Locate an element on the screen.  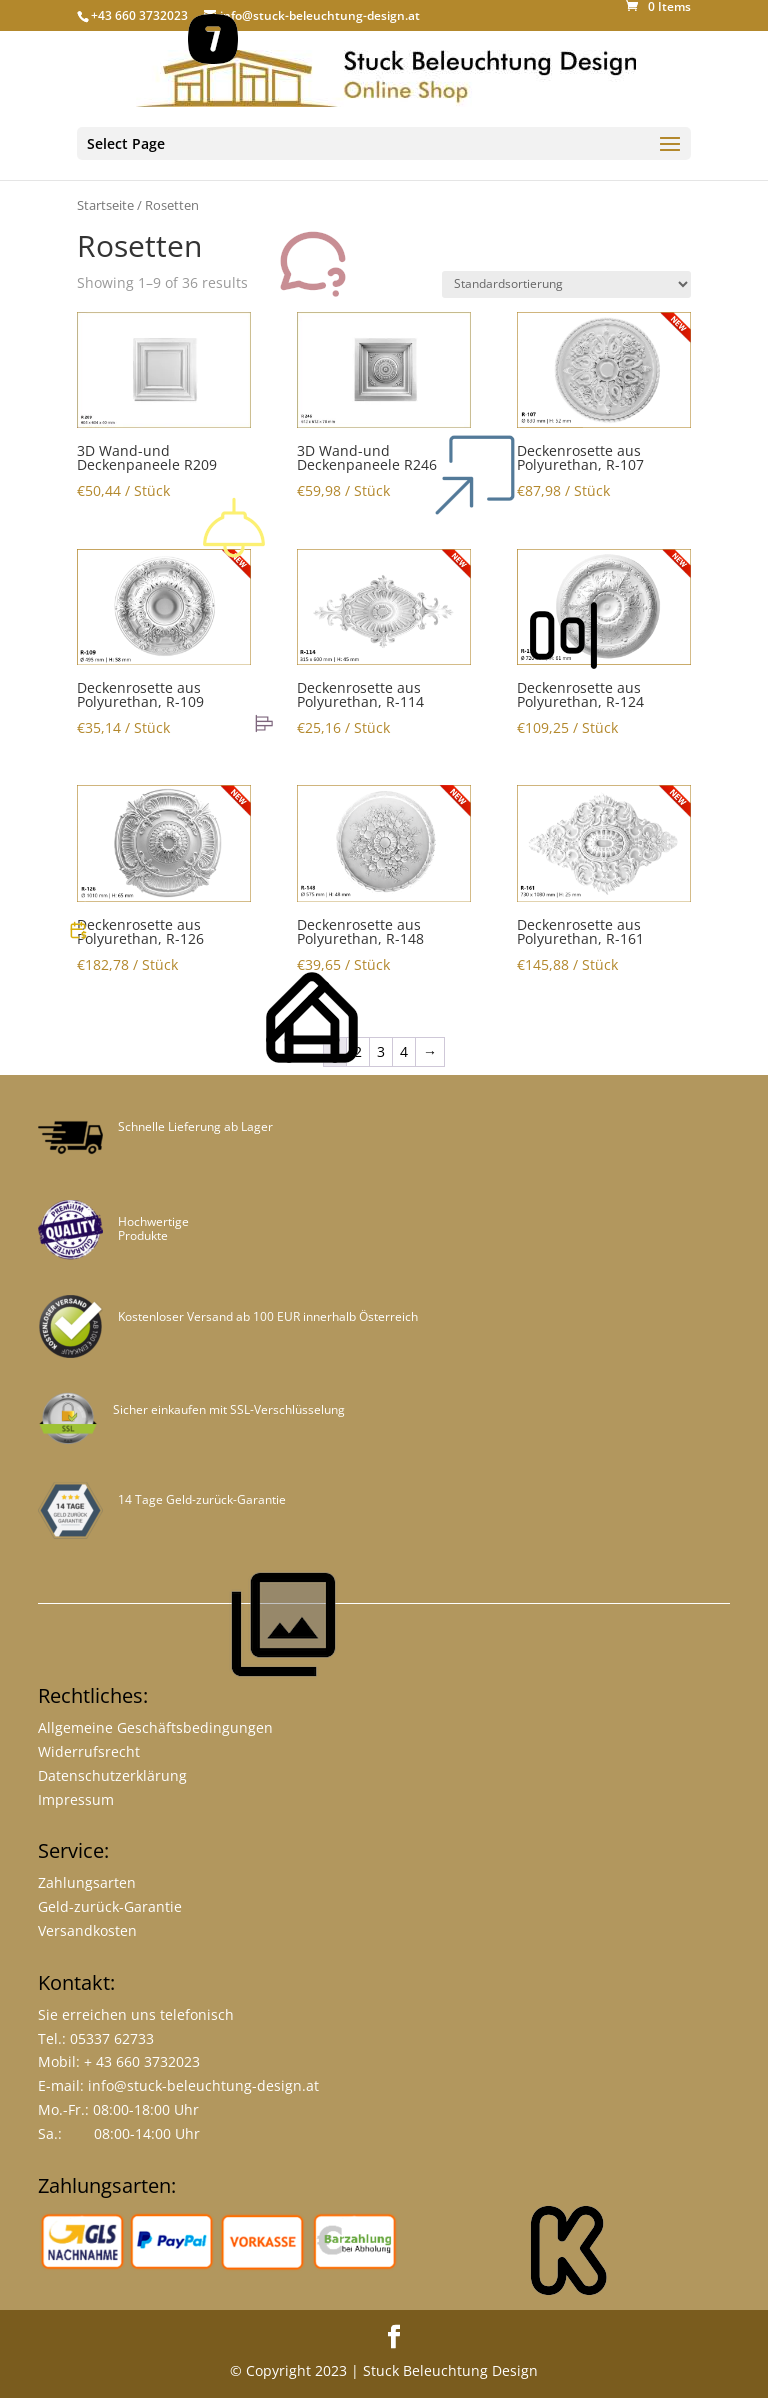
apply filters to images or photos is located at coordinates (283, 1624).